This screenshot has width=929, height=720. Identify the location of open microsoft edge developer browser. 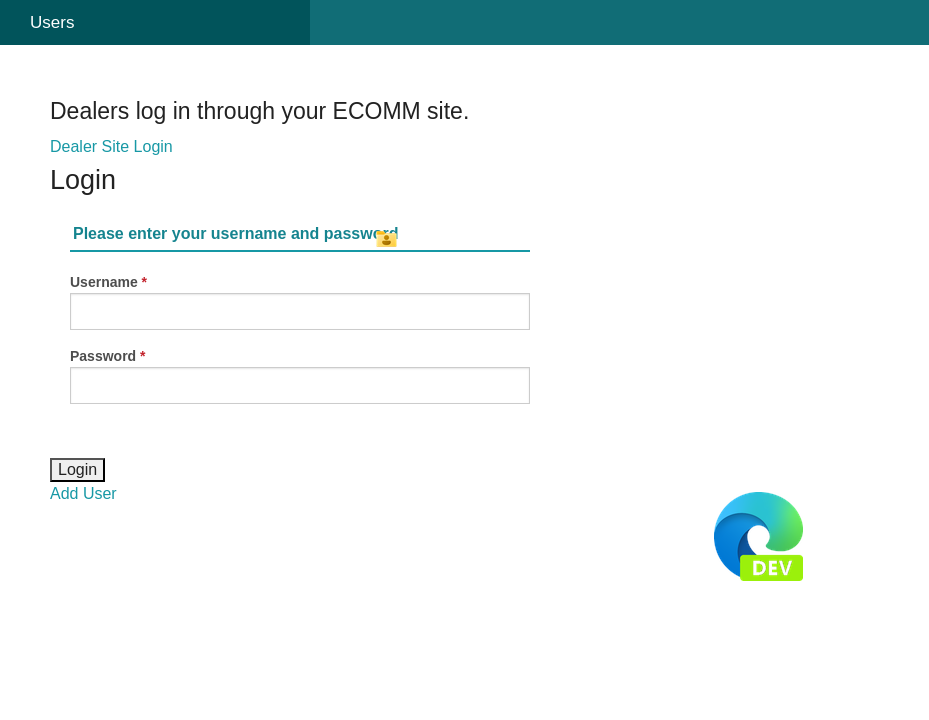
(758, 536).